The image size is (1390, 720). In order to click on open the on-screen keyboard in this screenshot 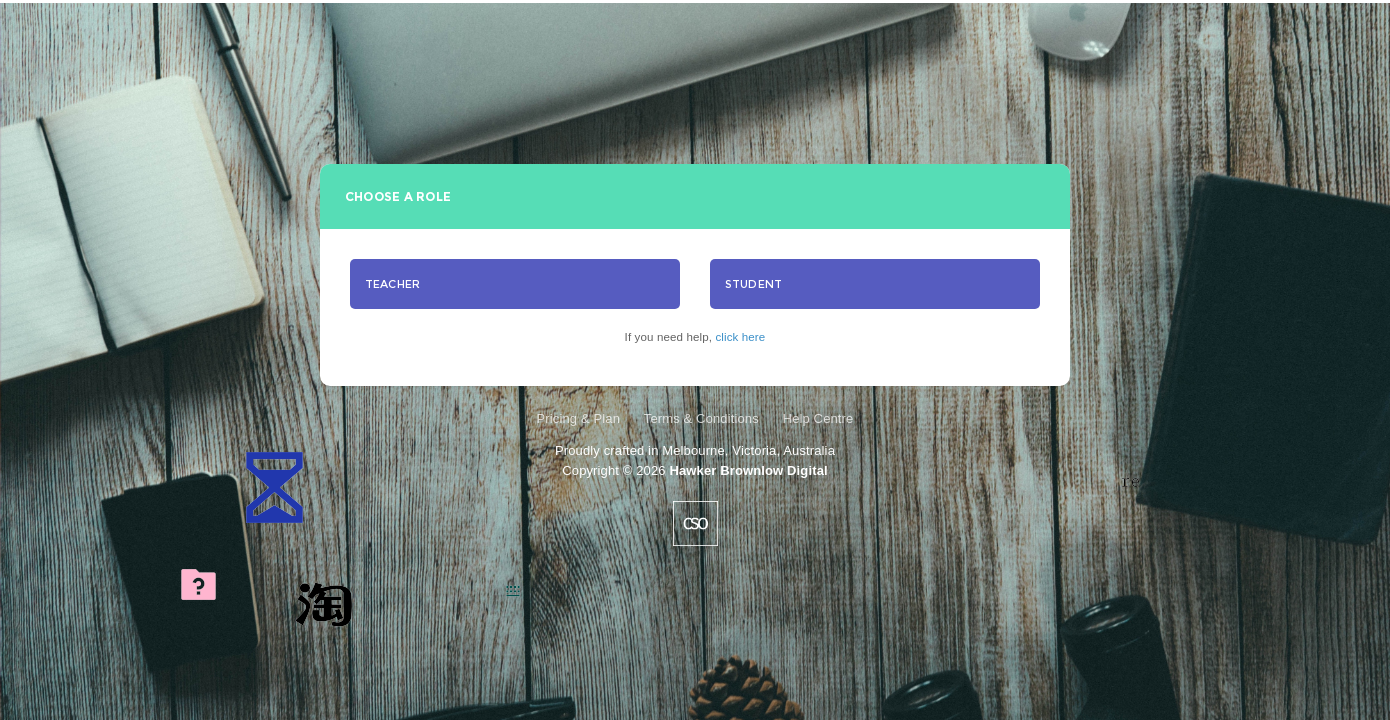, I will do `click(513, 591)`.